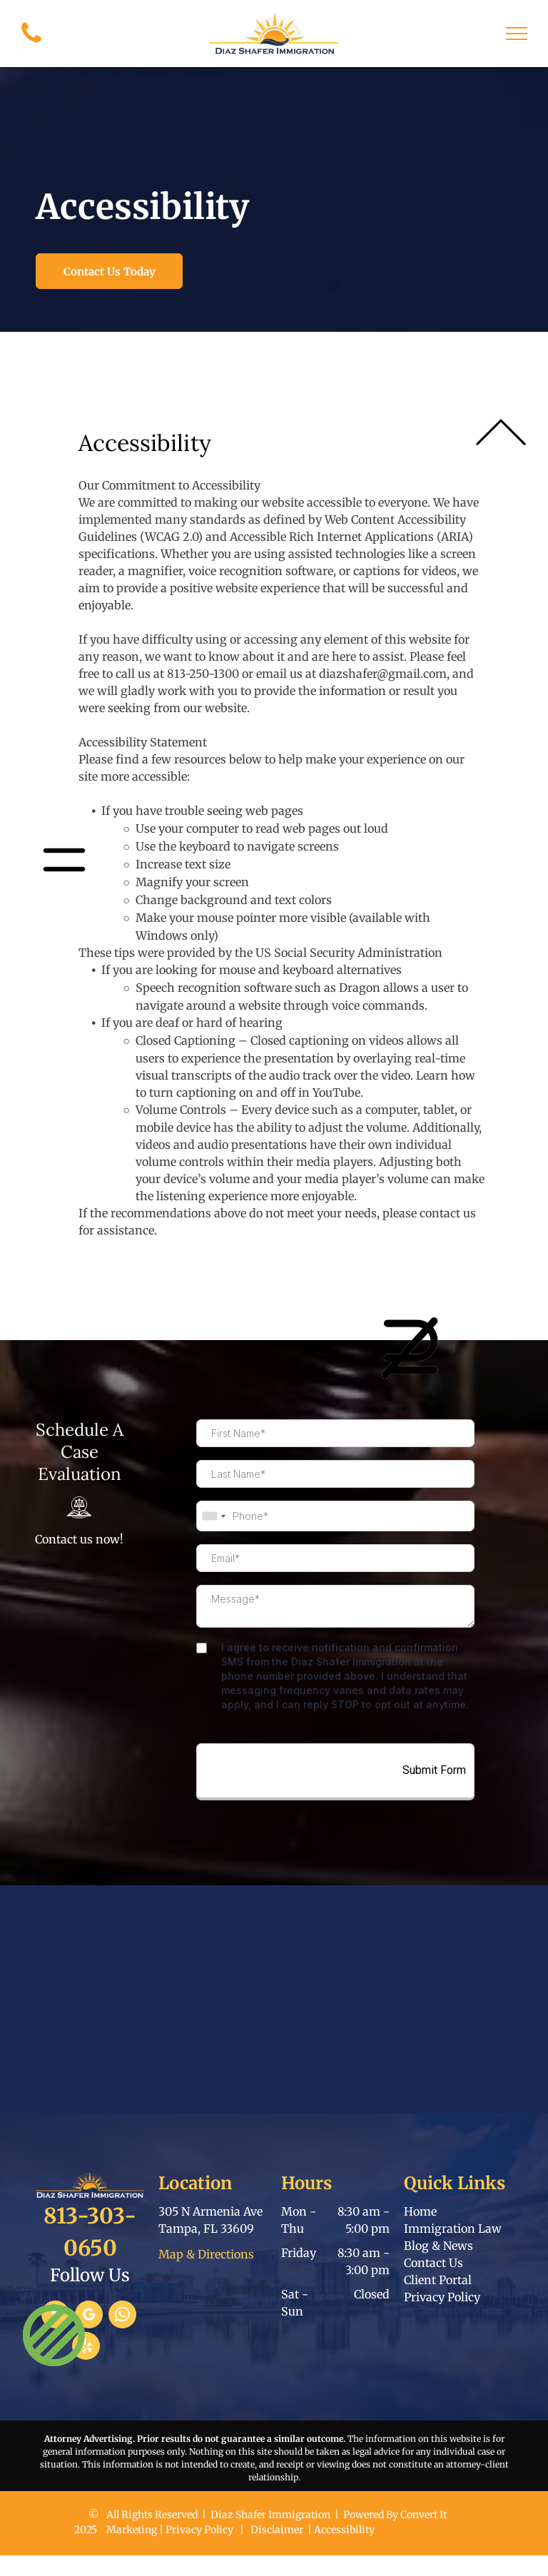  Describe the element at coordinates (501, 435) in the screenshot. I see `collapse an expanded section` at that location.